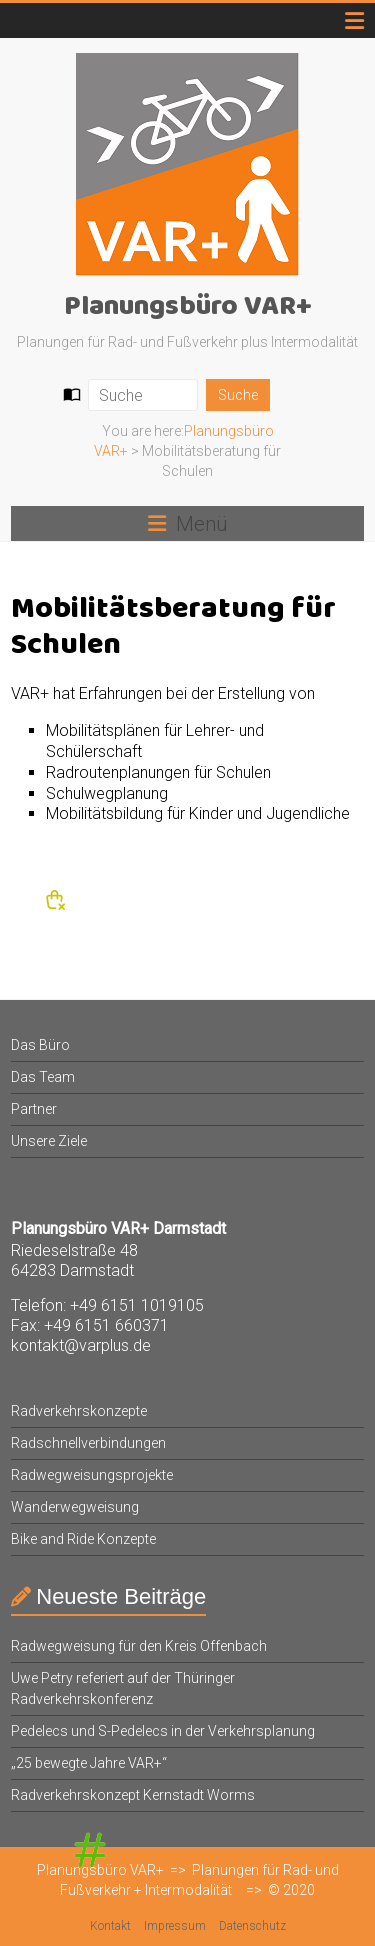 Image resolution: width=375 pixels, height=1946 pixels. I want to click on import contacts from address book, so click(72, 394).